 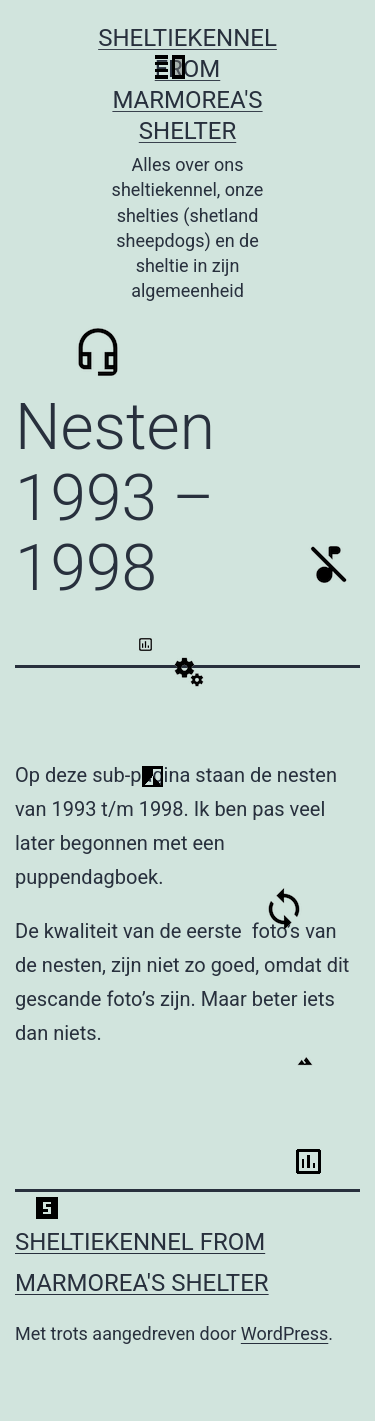 What do you see at coordinates (170, 67) in the screenshot?
I see `split view into vertical panels` at bounding box center [170, 67].